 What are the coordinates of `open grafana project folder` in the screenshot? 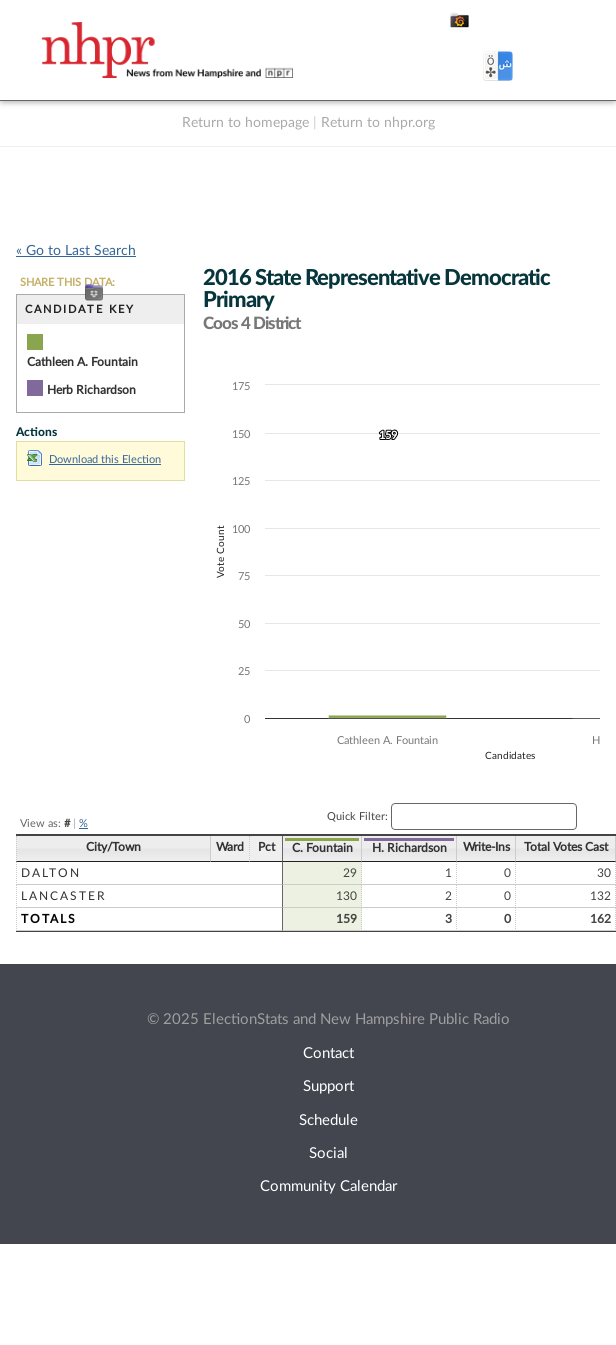 It's located at (459, 20).